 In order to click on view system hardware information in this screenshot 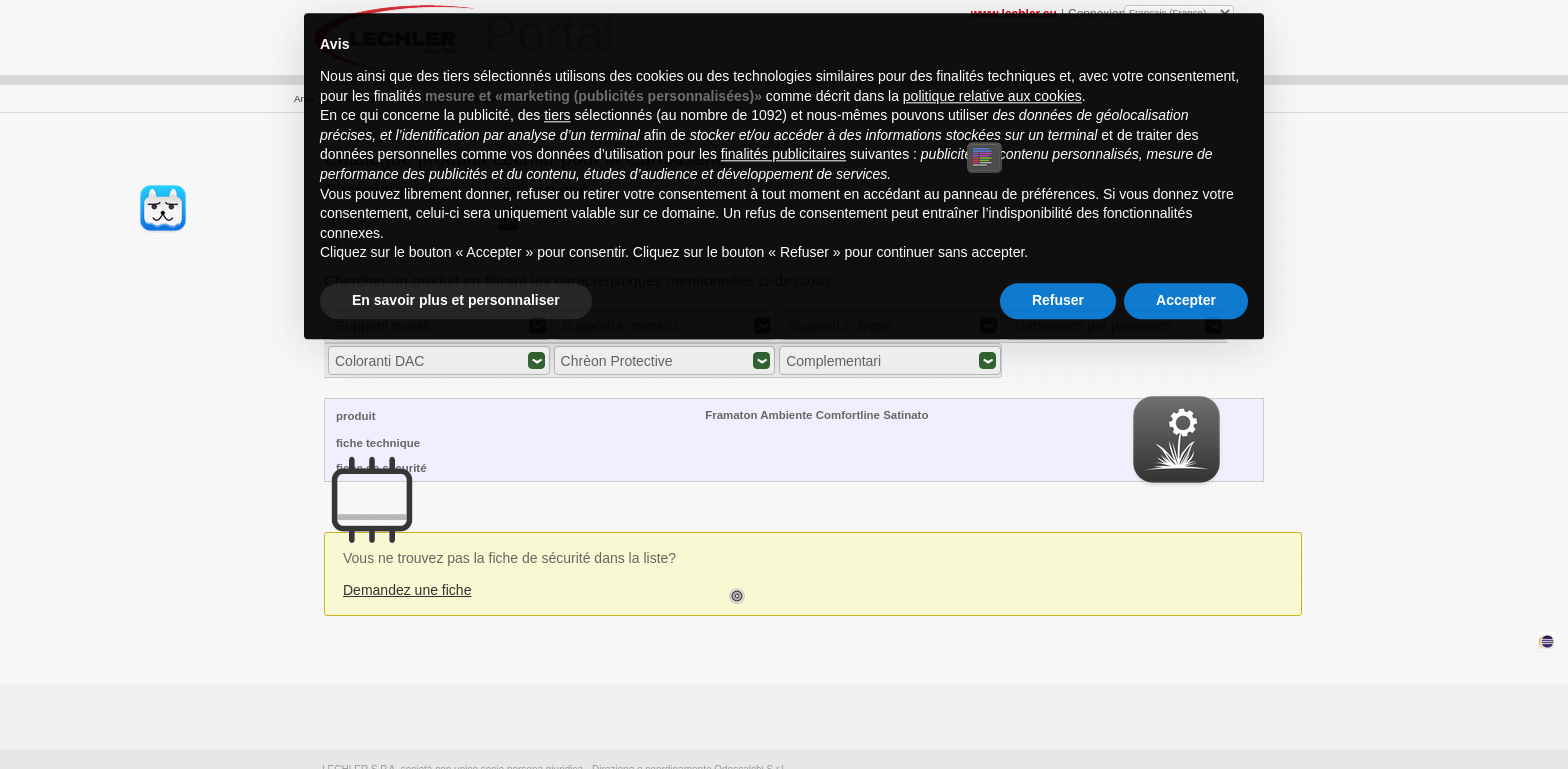, I will do `click(372, 497)`.